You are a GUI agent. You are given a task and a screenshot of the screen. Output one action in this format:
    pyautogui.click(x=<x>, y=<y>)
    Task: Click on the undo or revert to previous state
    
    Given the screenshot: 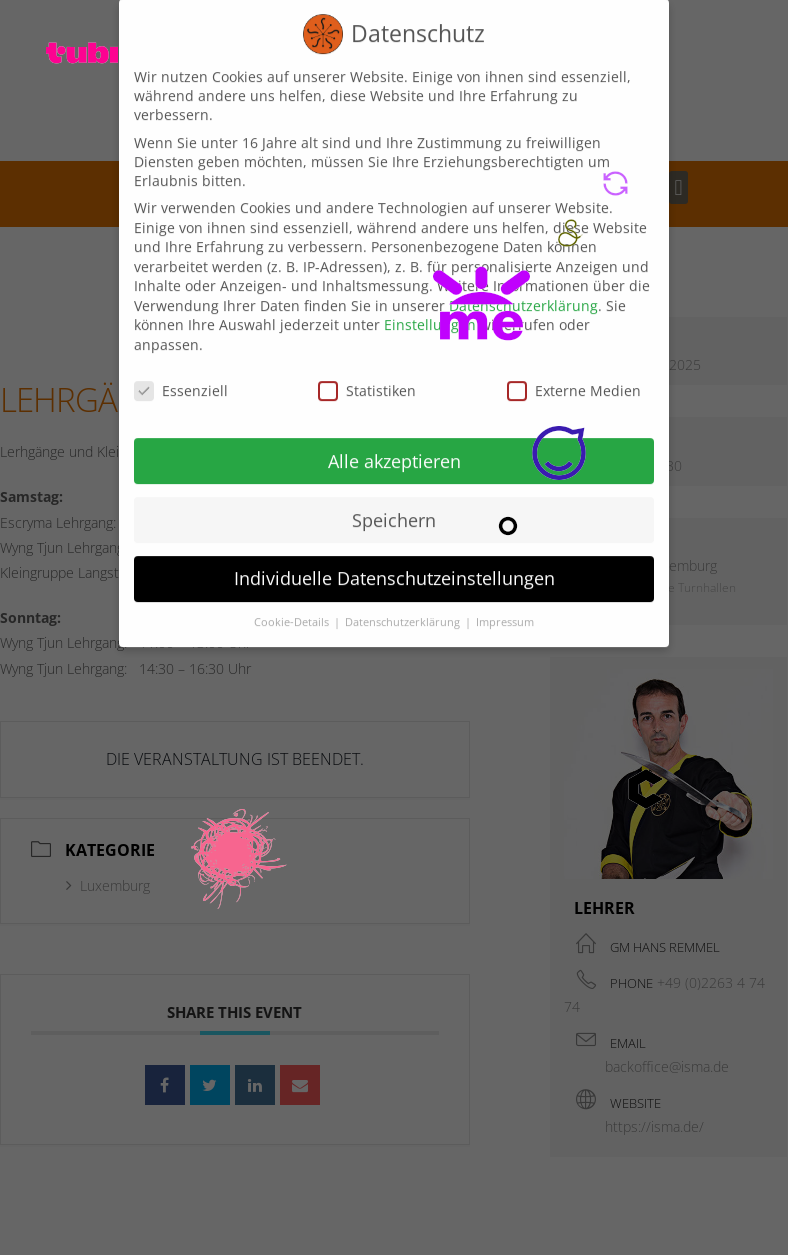 What is the action you would take?
    pyautogui.click(x=615, y=183)
    